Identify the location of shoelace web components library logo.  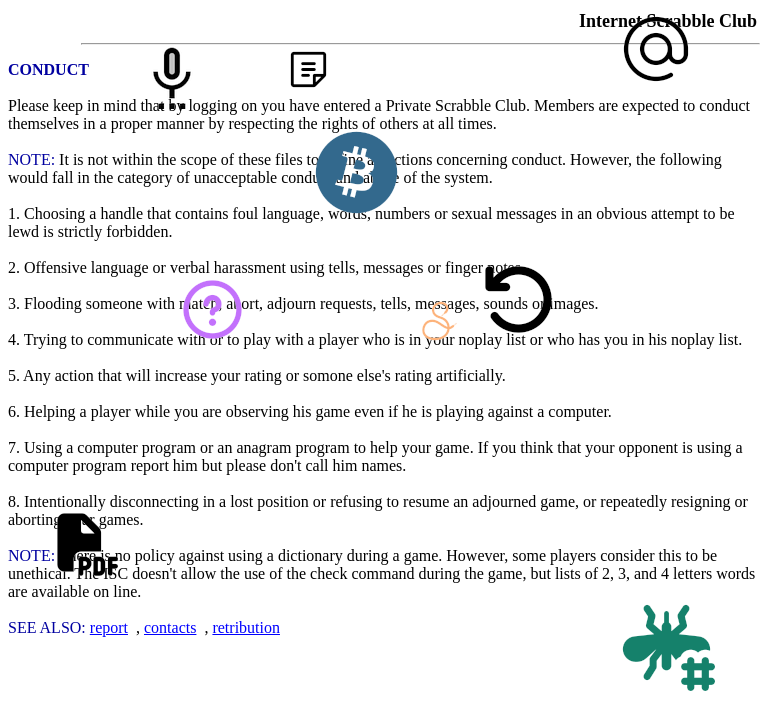
(439, 321).